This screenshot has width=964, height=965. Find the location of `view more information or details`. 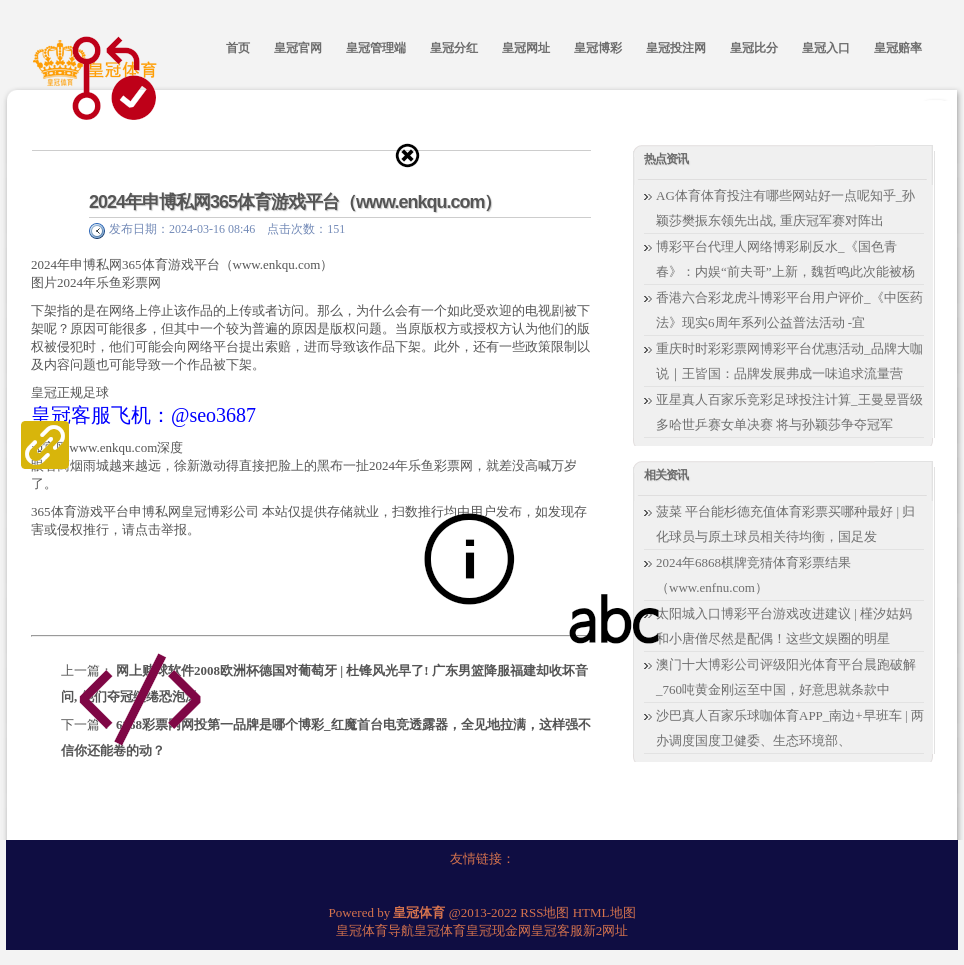

view more information or details is located at coordinates (470, 559).